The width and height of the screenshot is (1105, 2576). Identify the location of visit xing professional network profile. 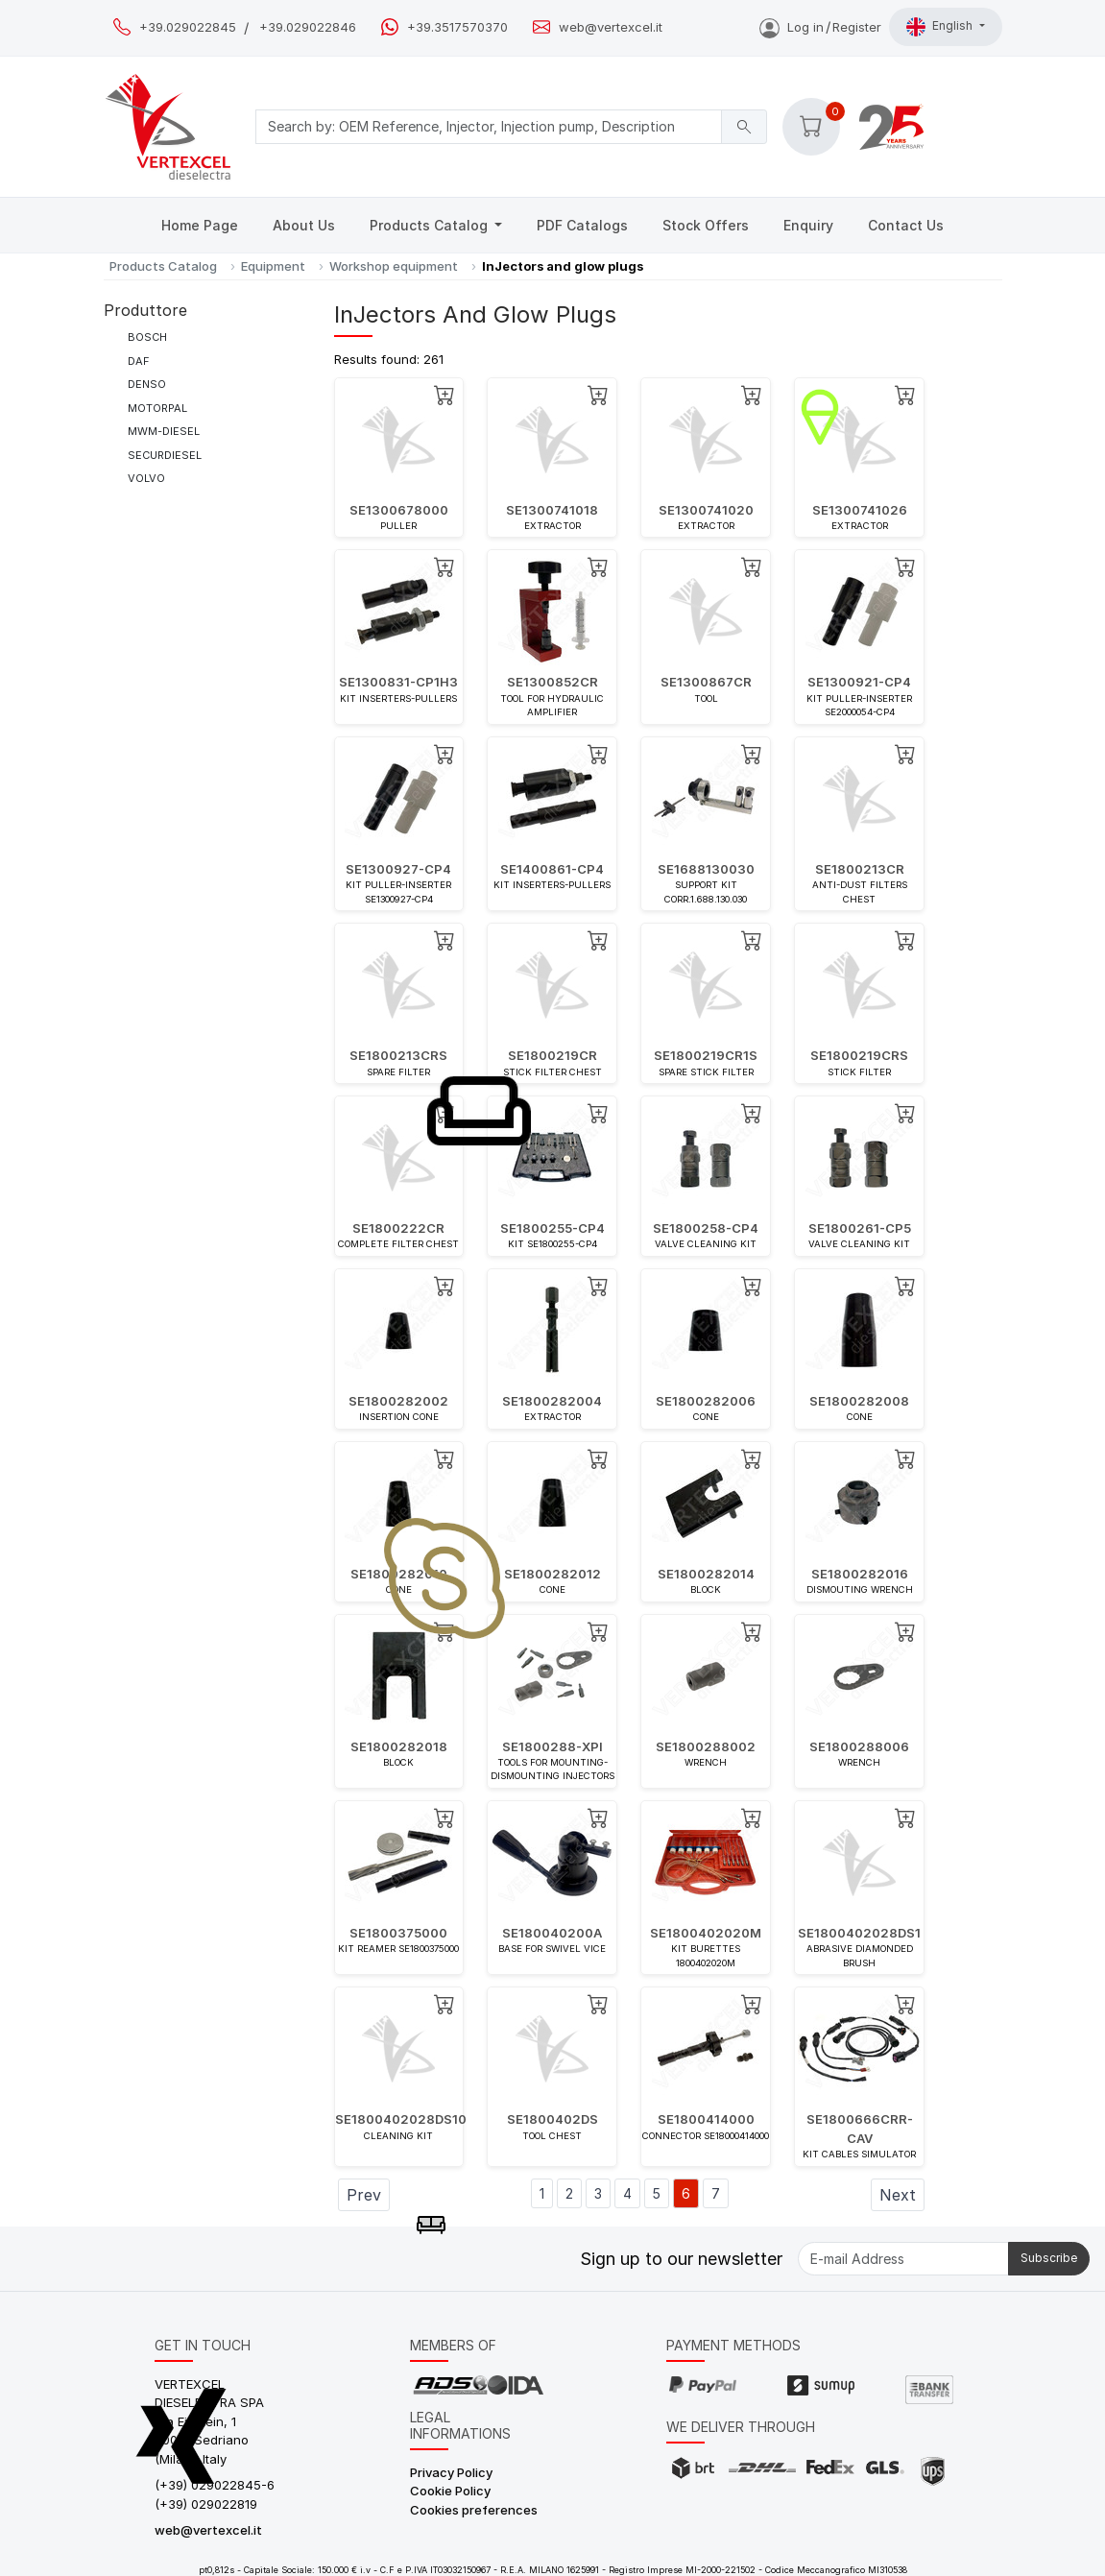
(180, 2436).